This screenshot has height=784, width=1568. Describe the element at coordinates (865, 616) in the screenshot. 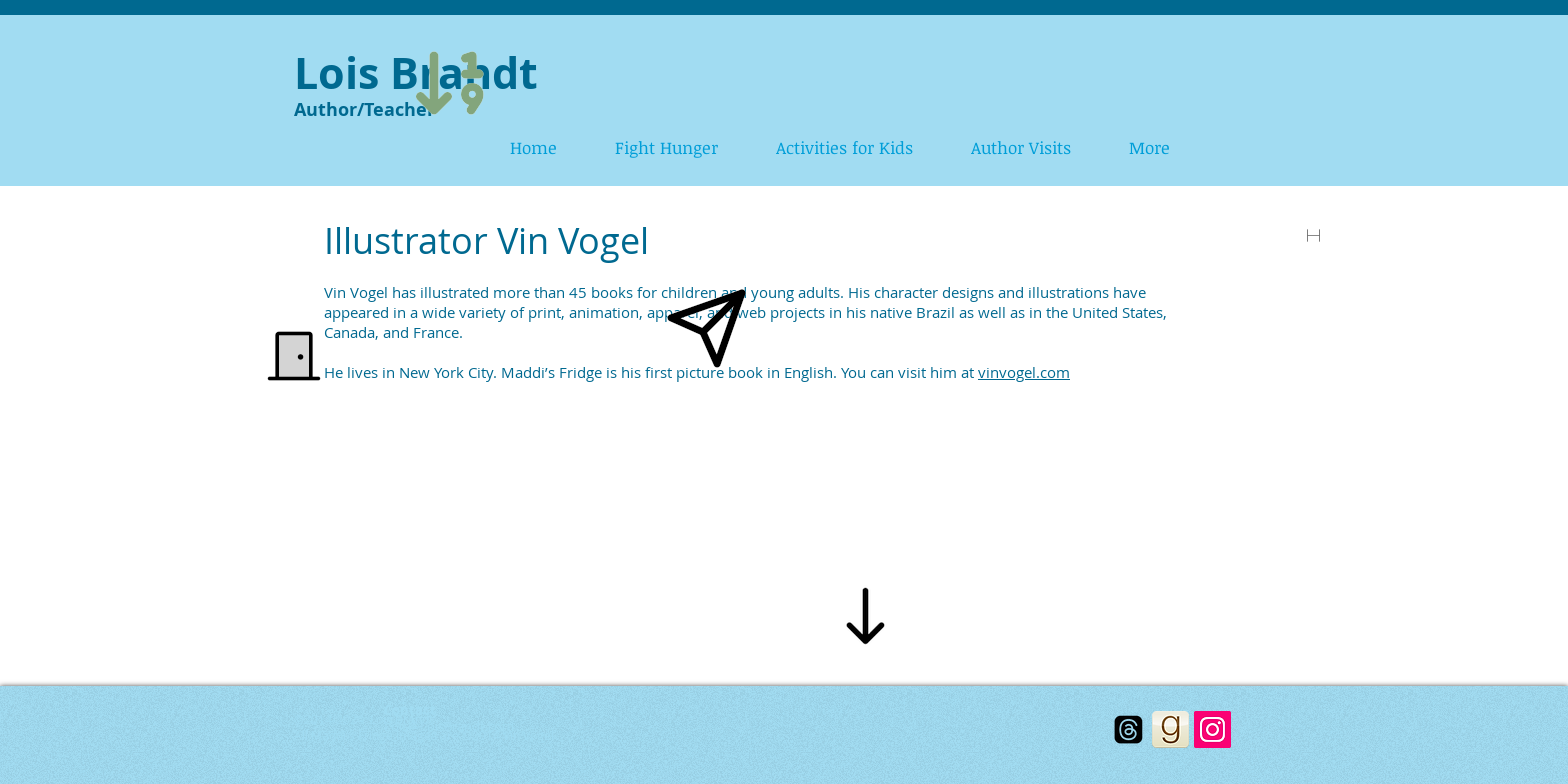

I see `navigate or scroll downward` at that location.